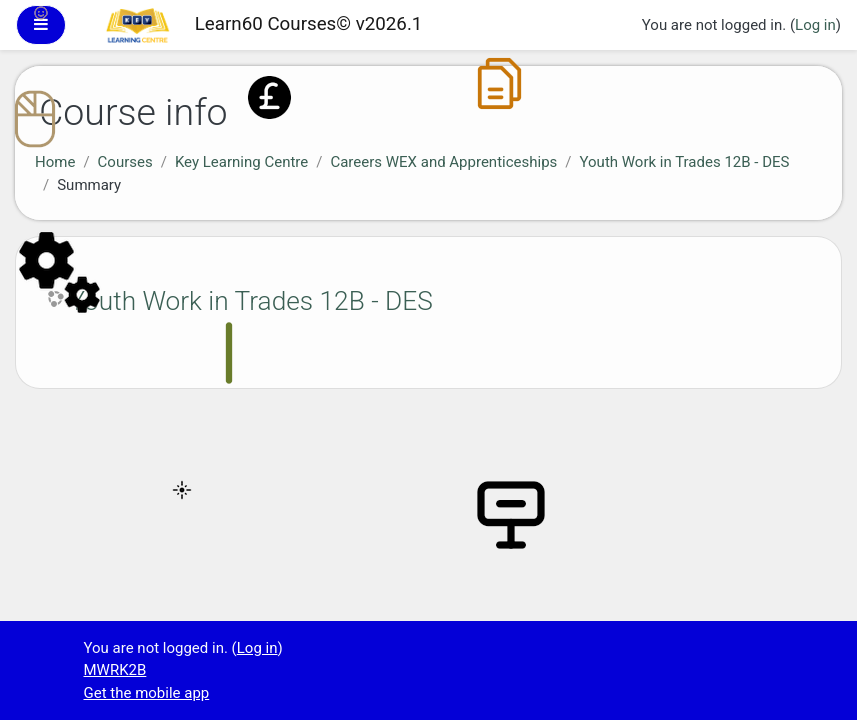 The width and height of the screenshot is (857, 720). Describe the element at coordinates (269, 97) in the screenshot. I see `view prices in British pounds` at that location.